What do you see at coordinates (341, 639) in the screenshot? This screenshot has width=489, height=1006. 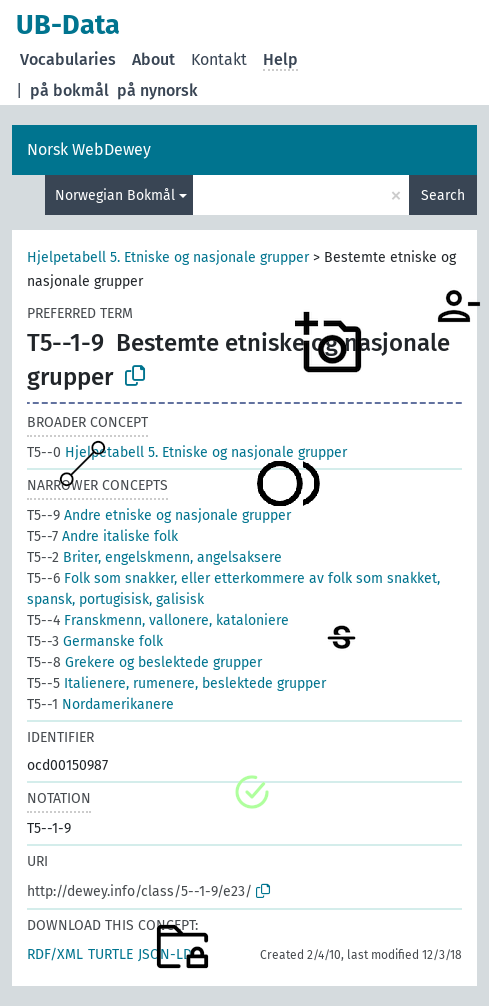 I see `apply strikethrough formatting to selected text` at bounding box center [341, 639].